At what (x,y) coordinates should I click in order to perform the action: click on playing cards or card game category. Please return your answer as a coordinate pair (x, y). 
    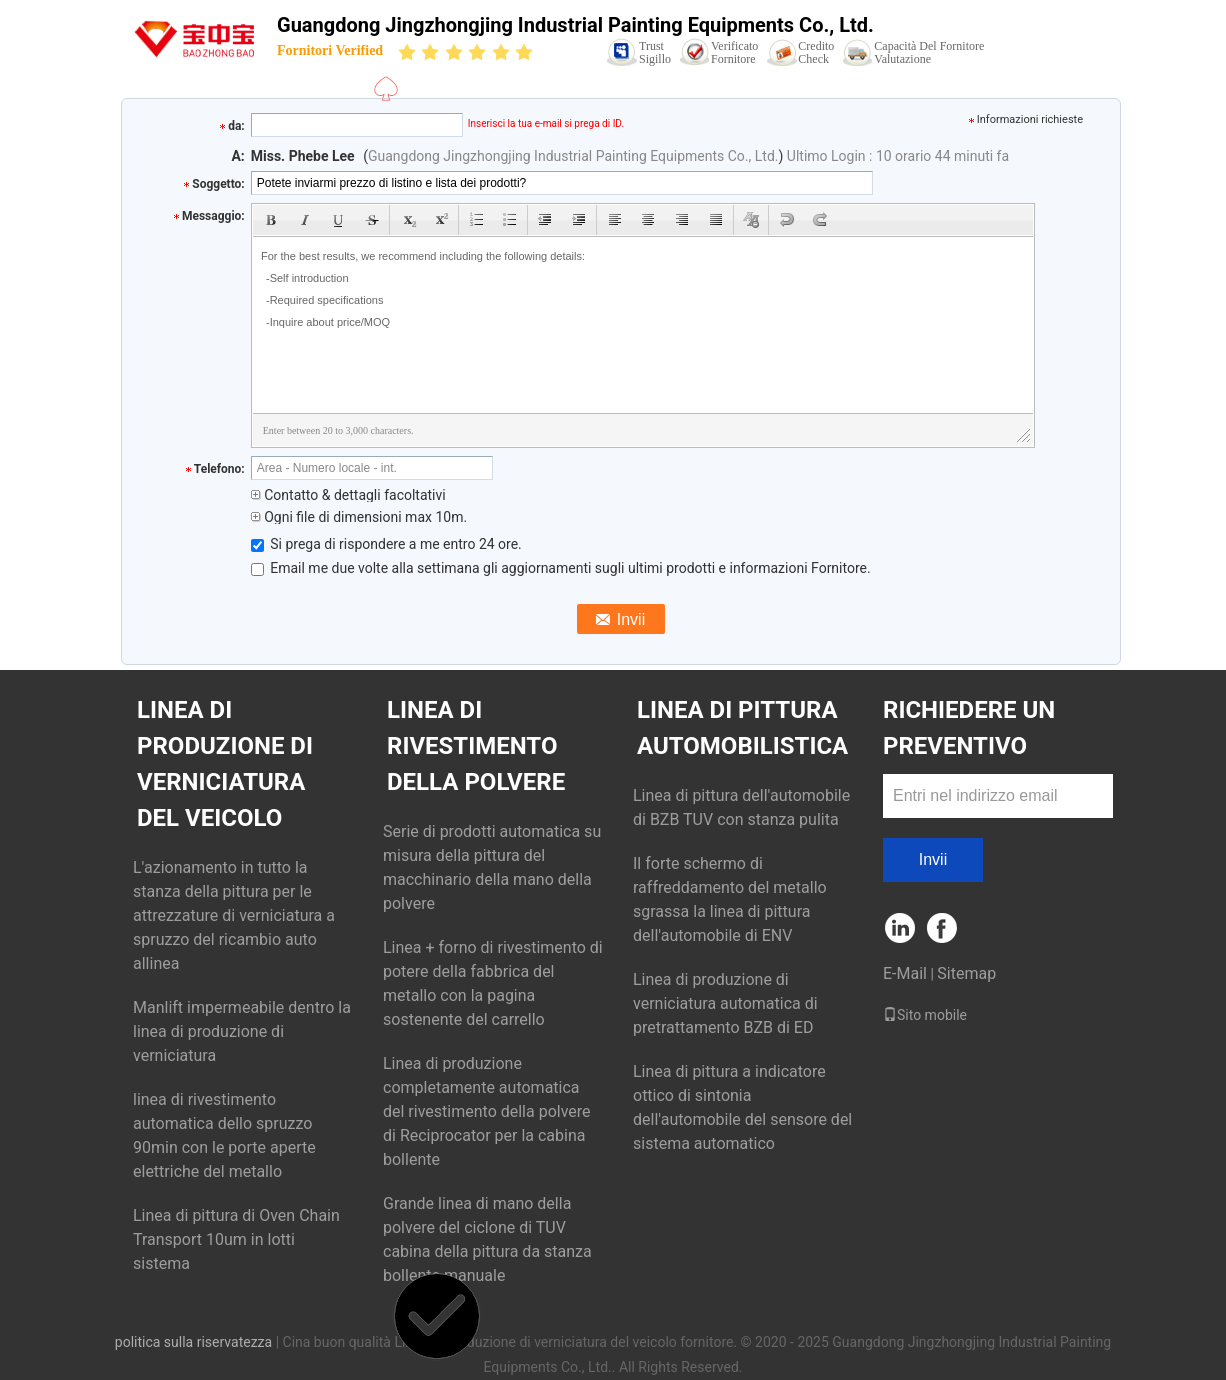
    Looking at the image, I should click on (386, 89).